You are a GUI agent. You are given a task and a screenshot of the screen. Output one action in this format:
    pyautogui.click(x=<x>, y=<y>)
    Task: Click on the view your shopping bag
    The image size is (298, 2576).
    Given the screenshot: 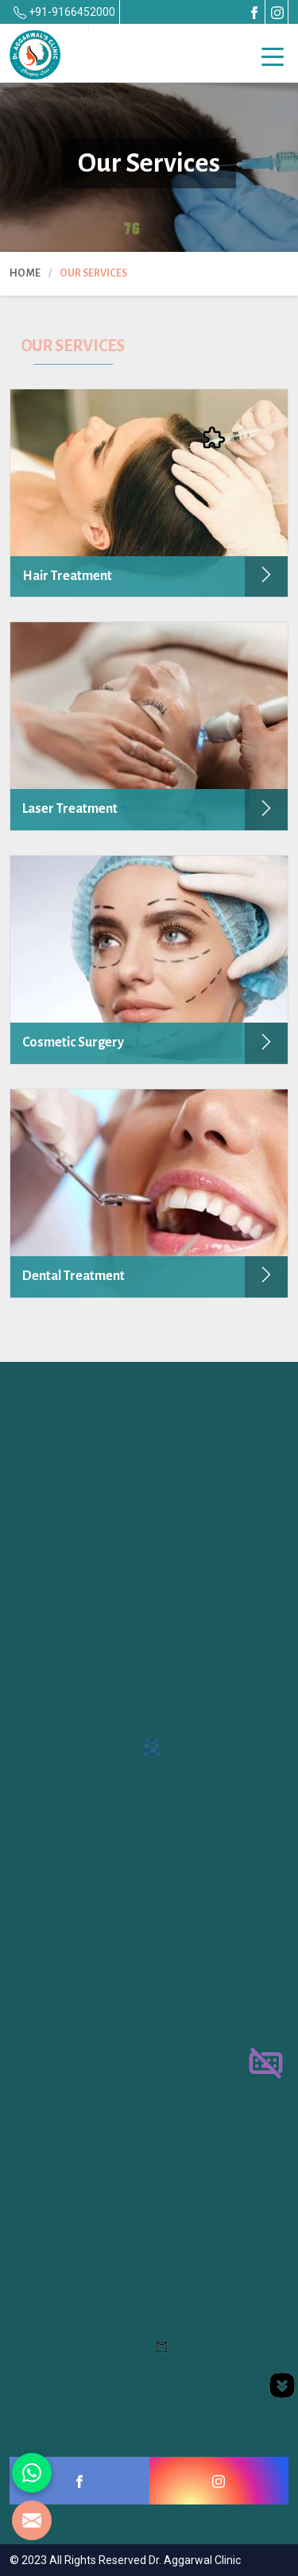 What is the action you would take?
    pyautogui.click(x=152, y=1747)
    